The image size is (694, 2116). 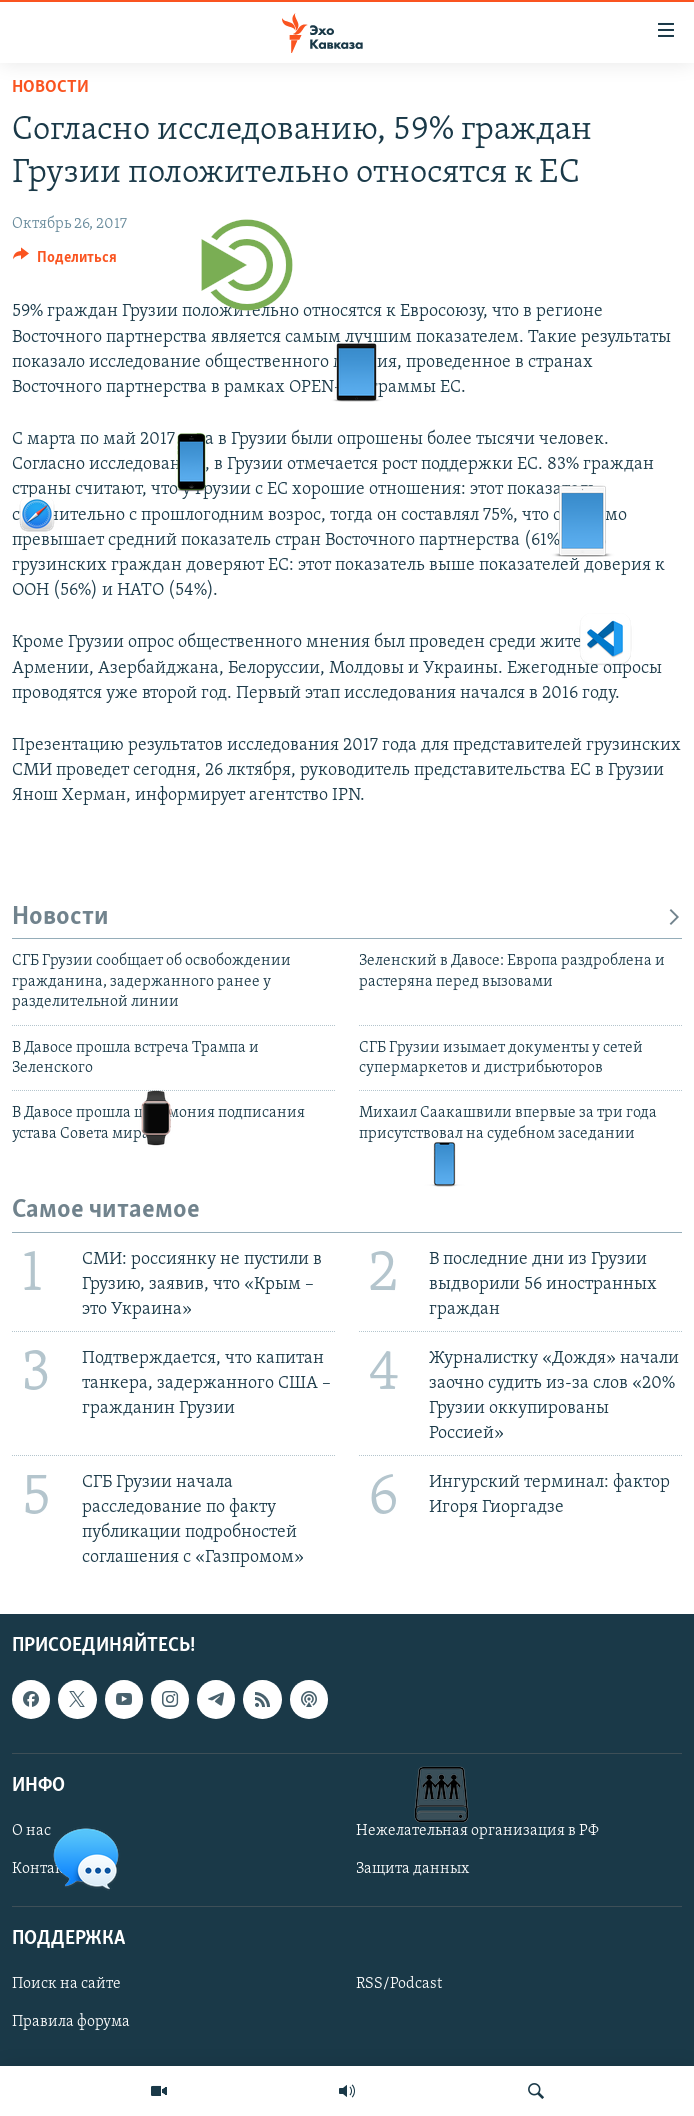 I want to click on manage connected iPhone 5c device, so click(x=191, y=462).